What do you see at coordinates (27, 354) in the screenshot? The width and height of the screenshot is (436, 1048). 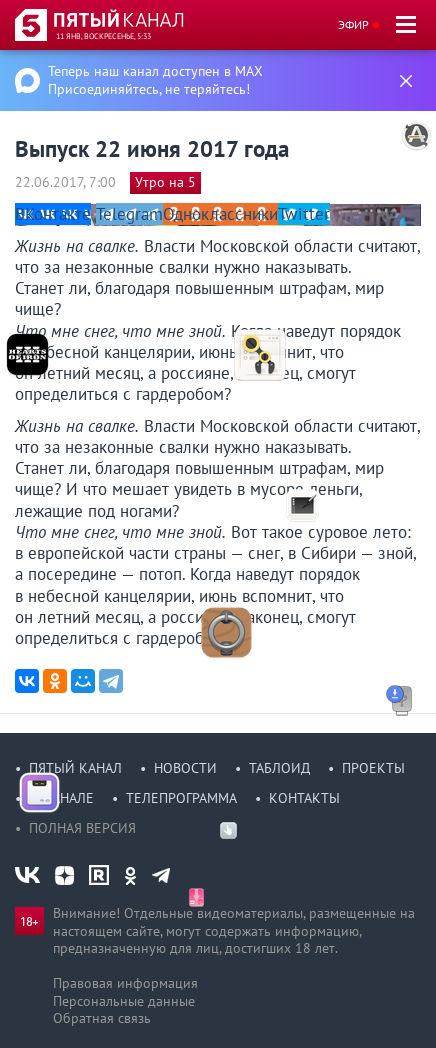 I see `launch Hearts of Iron 3 strategy game` at bounding box center [27, 354].